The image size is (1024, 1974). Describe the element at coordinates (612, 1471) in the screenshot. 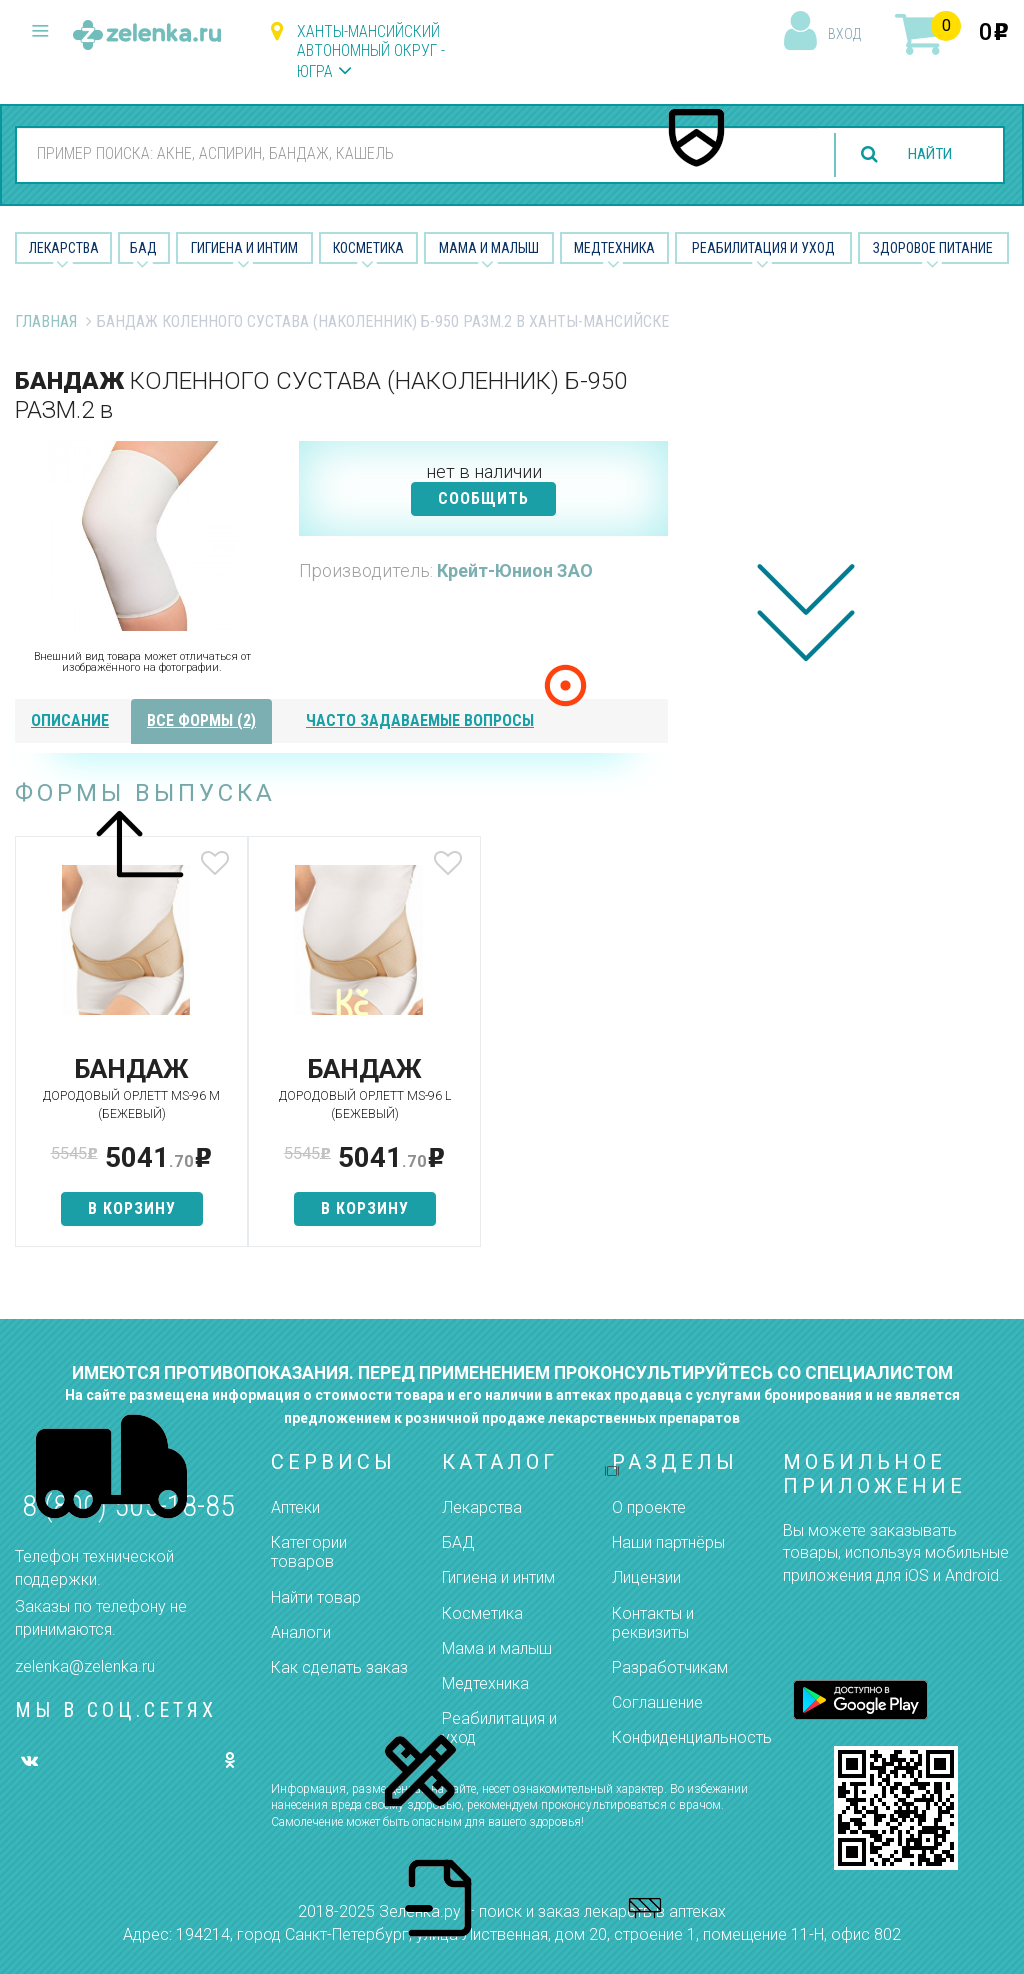

I see `start a slideshow presentation` at that location.